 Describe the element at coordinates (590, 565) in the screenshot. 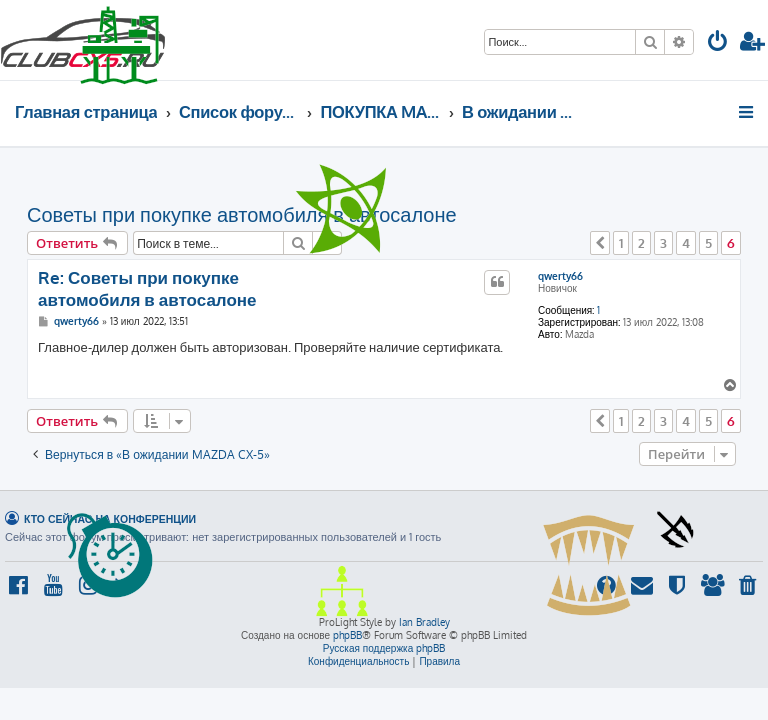

I see `select a monster or creature character` at that location.